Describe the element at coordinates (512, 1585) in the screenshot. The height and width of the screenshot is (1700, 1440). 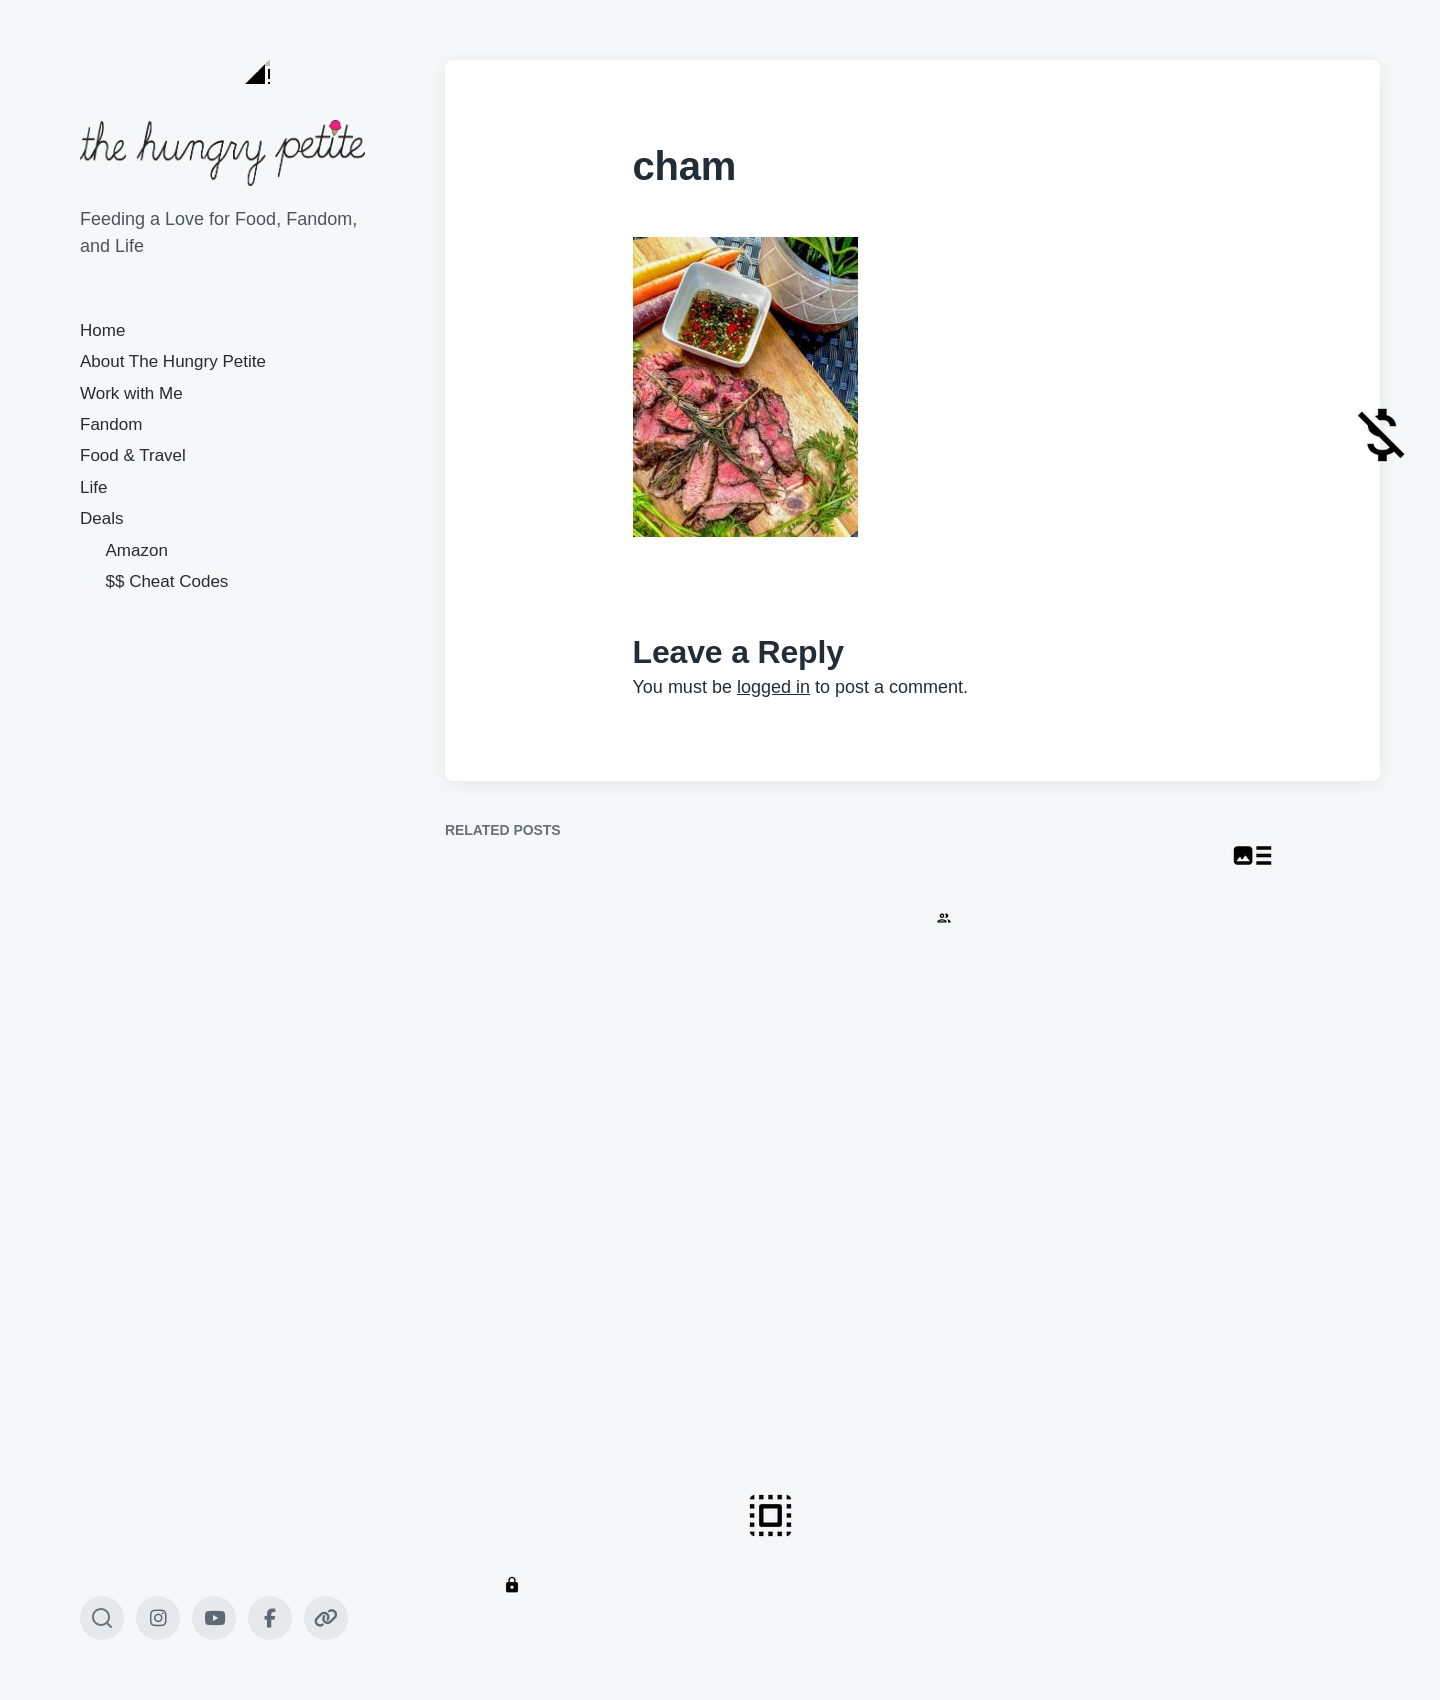
I see `lock or secure this item` at that location.